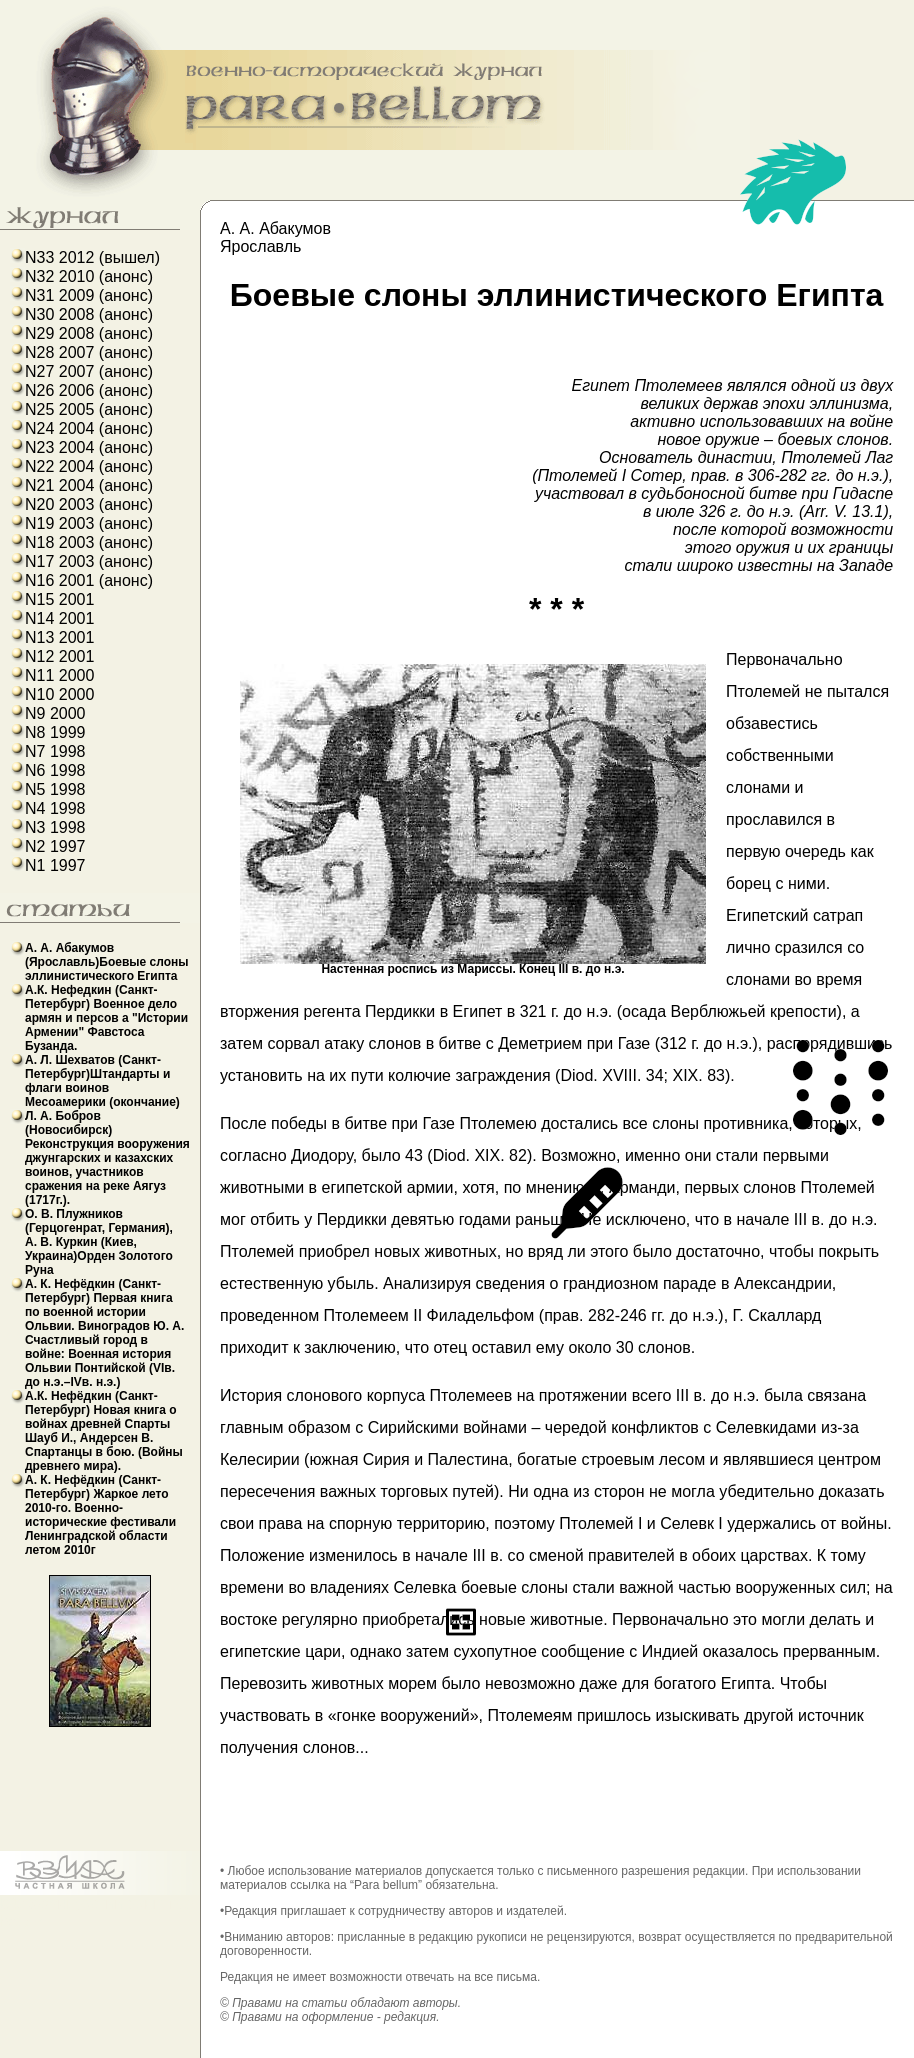 Image resolution: width=914 pixels, height=2058 pixels. Describe the element at coordinates (793, 182) in the screenshot. I see `percy visual testing platform logo` at that location.